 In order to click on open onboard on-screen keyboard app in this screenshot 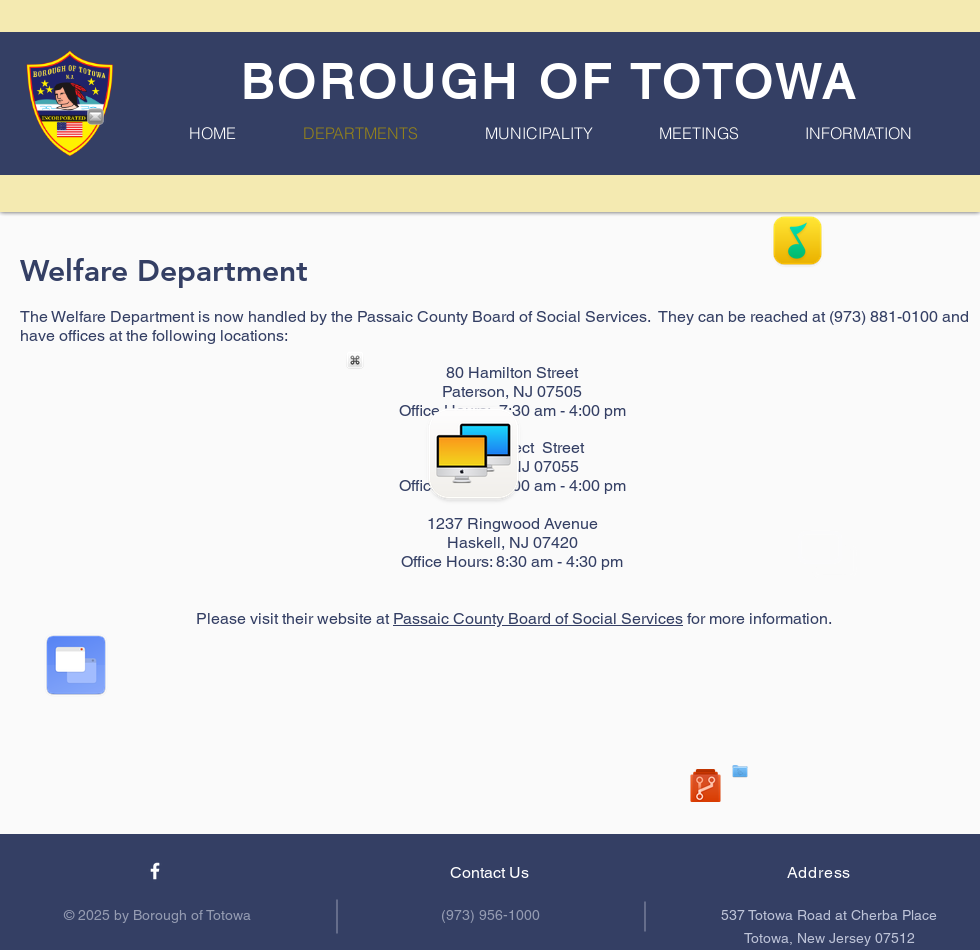, I will do `click(355, 360)`.